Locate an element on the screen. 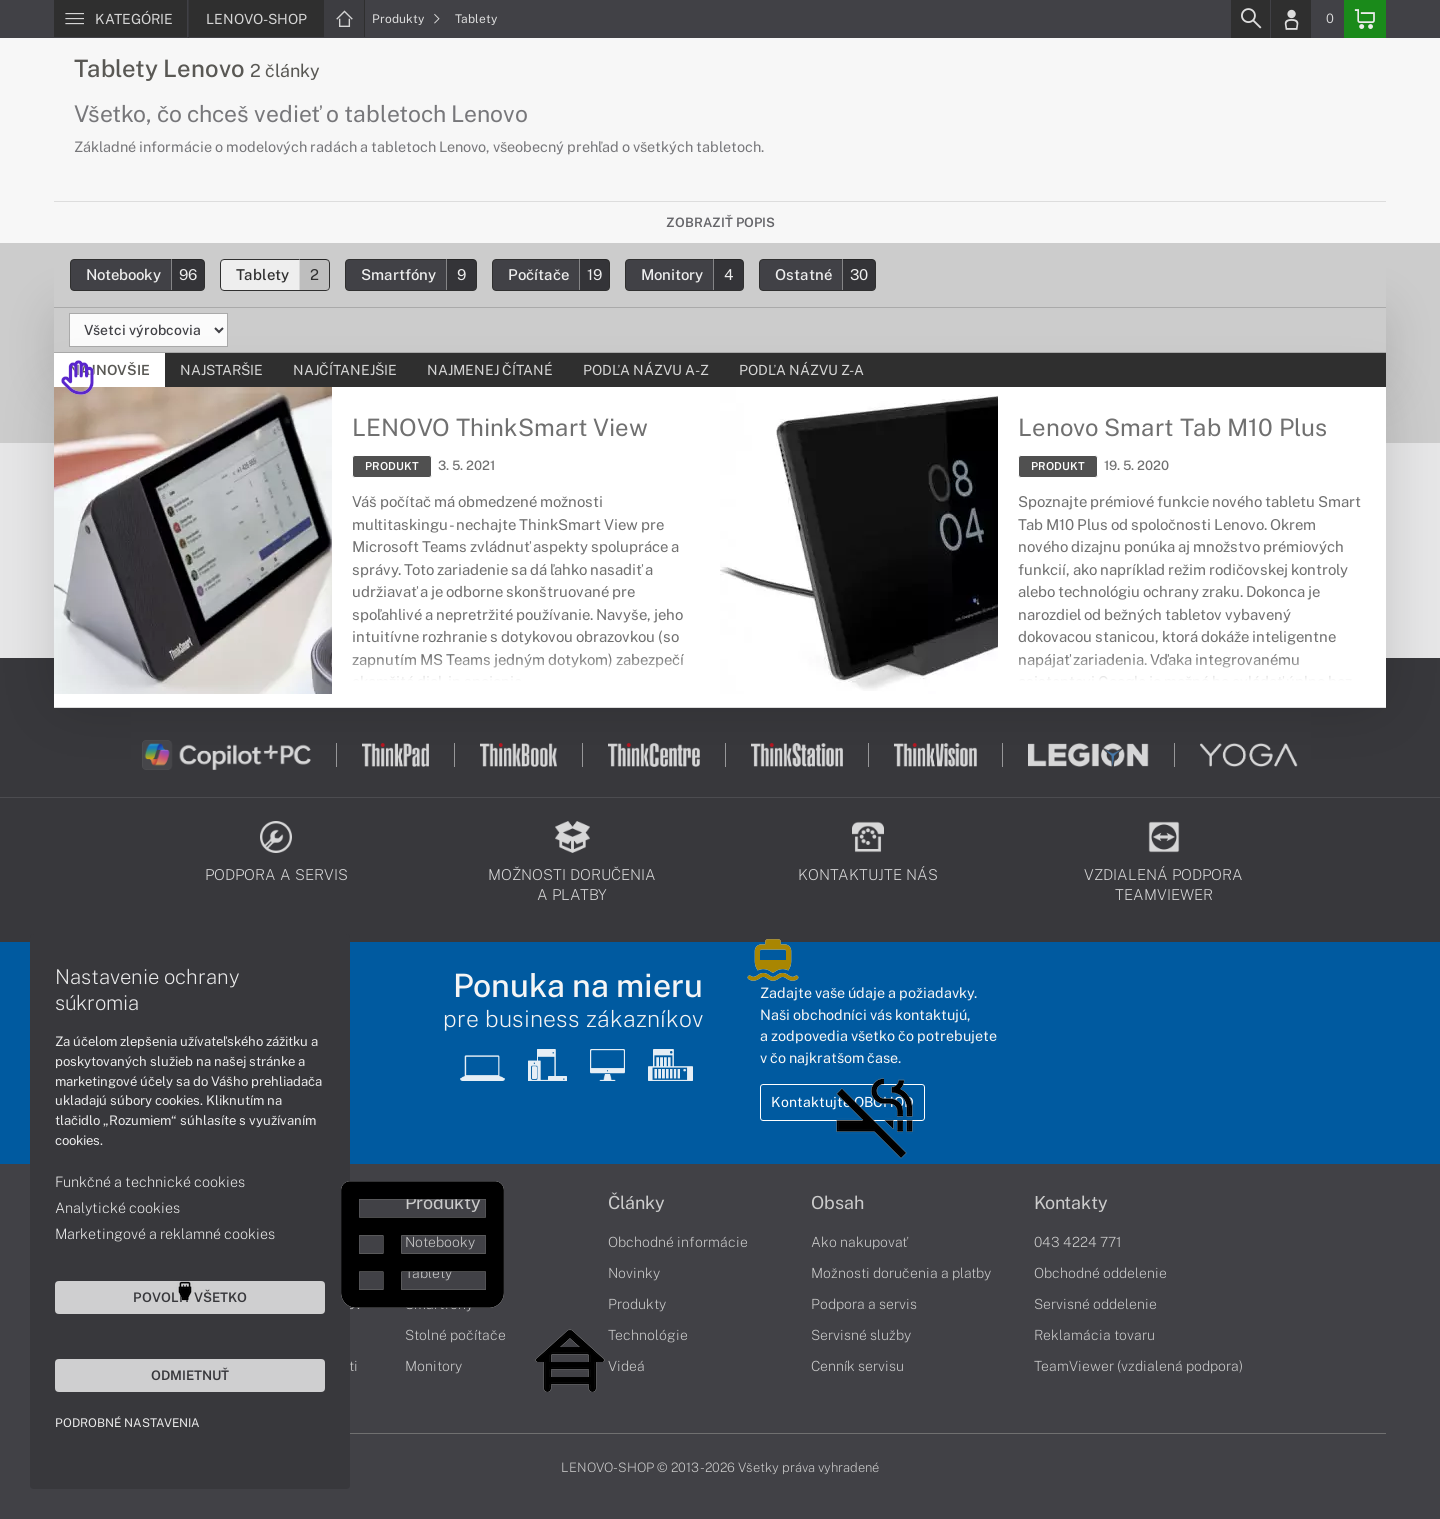 This screenshot has height=1519, width=1440. ferry or boat transportation option is located at coordinates (773, 960).